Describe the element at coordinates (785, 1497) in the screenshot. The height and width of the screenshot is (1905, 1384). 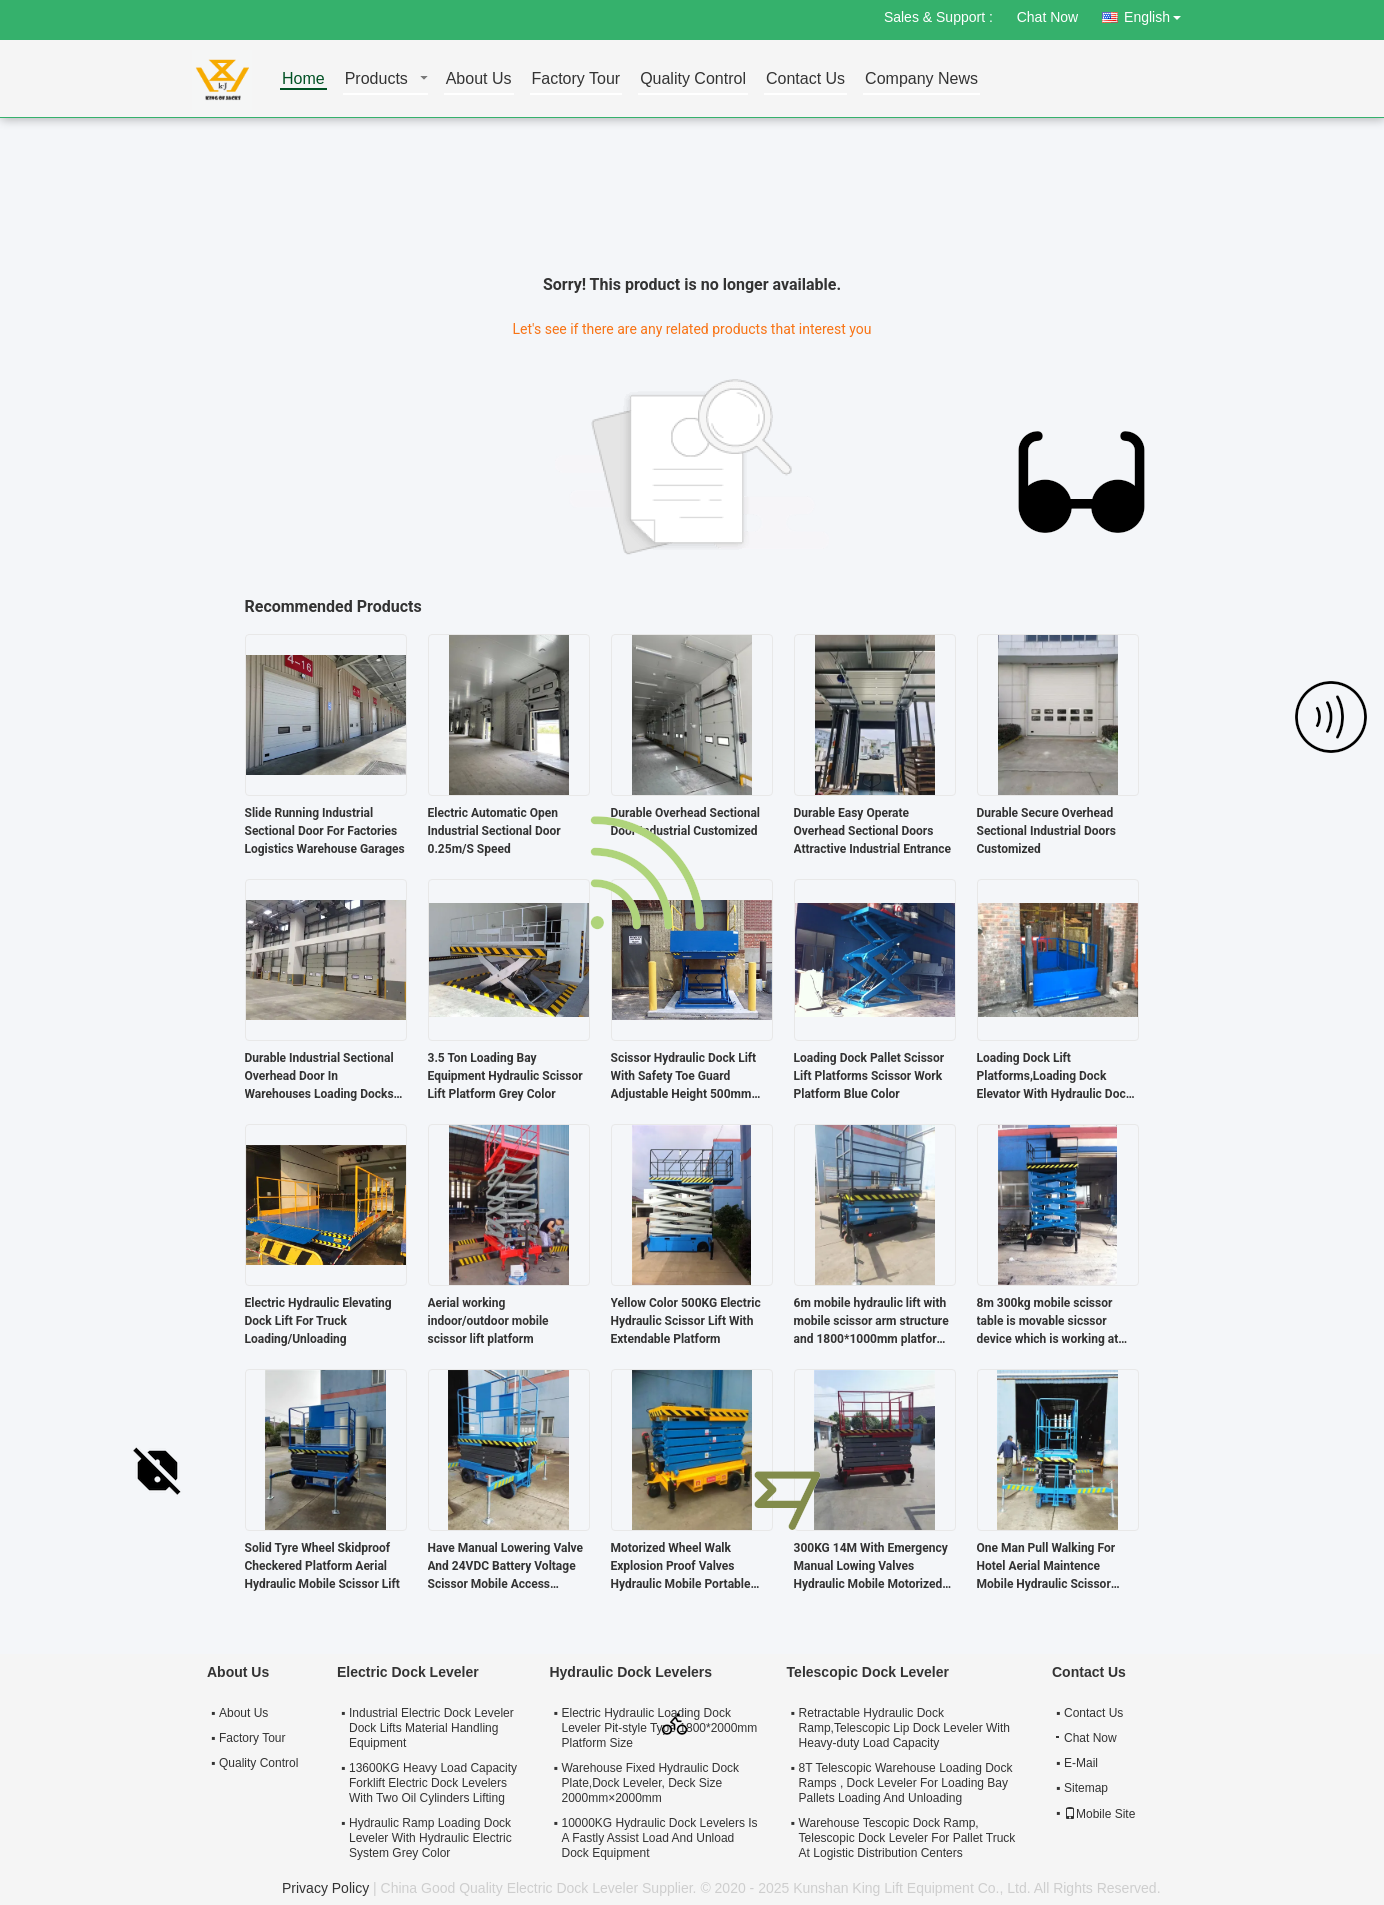
I see `flag or bookmark an item` at that location.